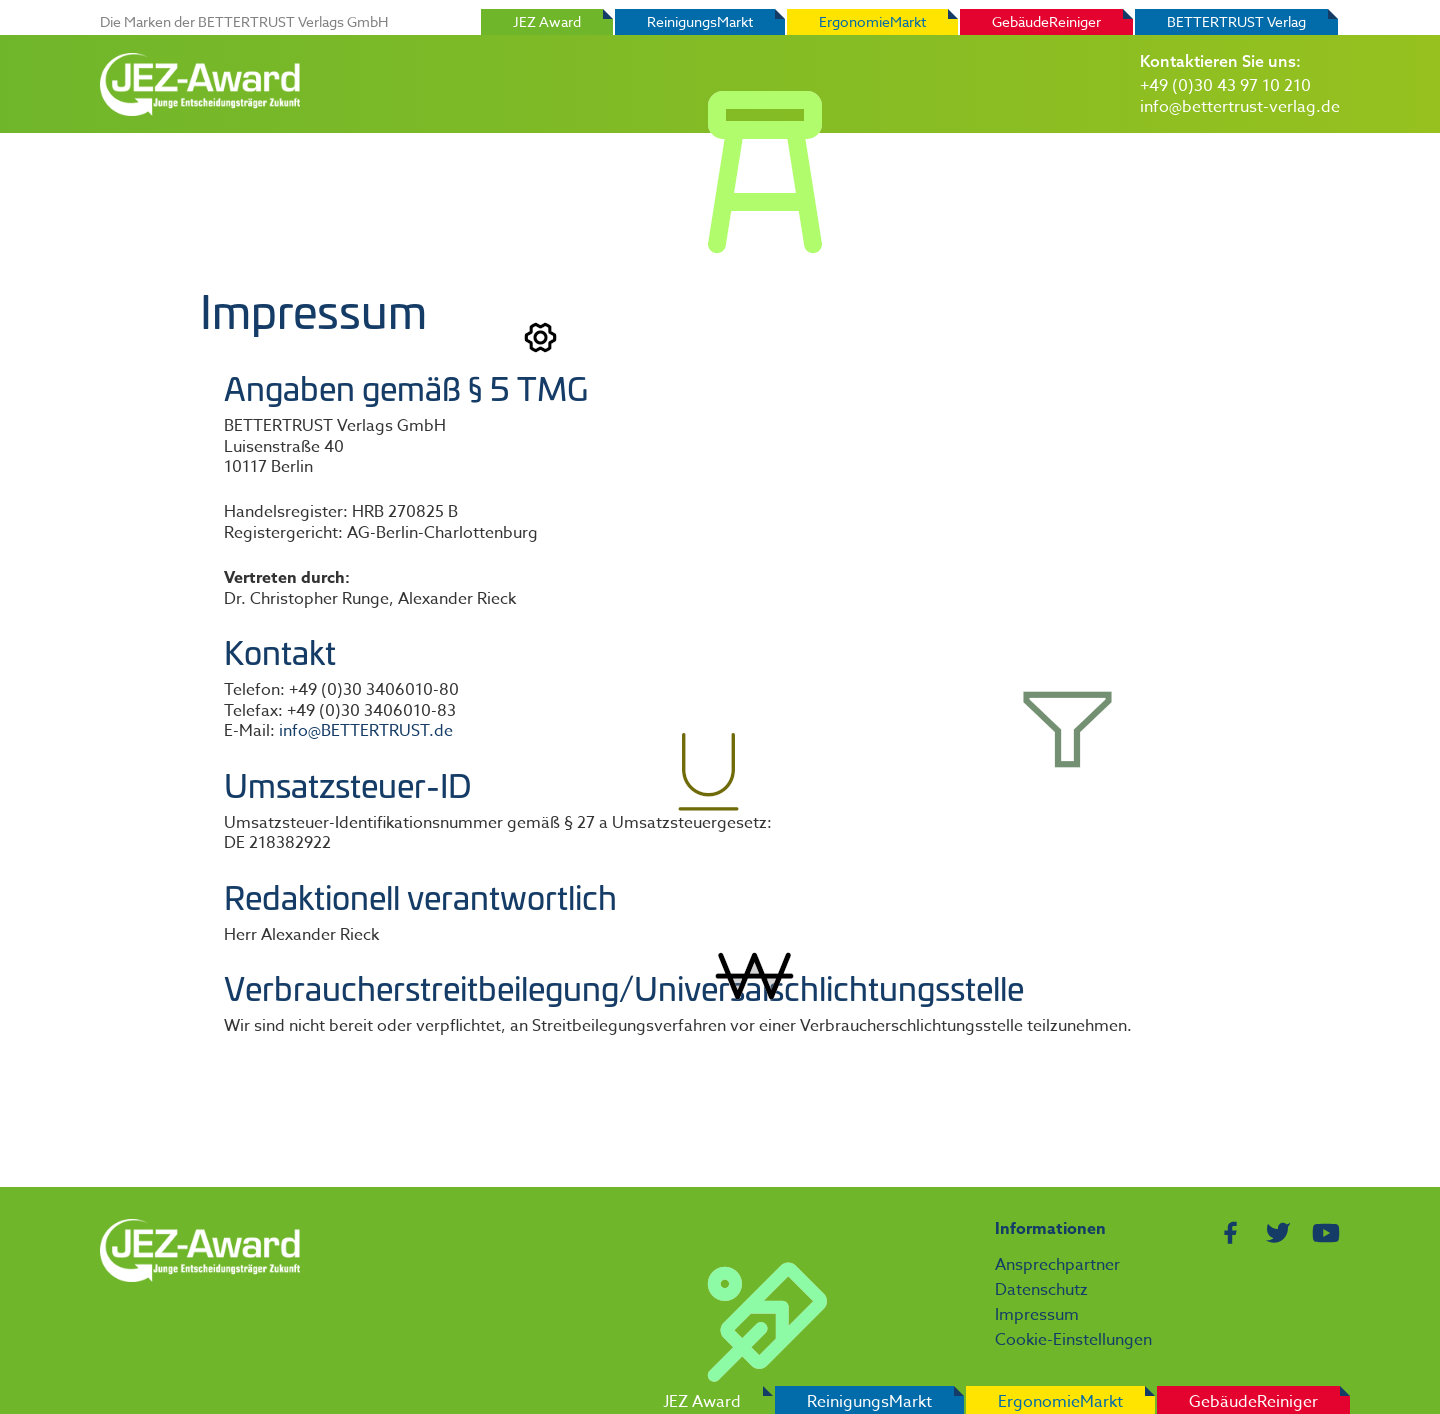 The height and width of the screenshot is (1414, 1440). What do you see at coordinates (754, 973) in the screenshot?
I see `indicates south korean won currency` at bounding box center [754, 973].